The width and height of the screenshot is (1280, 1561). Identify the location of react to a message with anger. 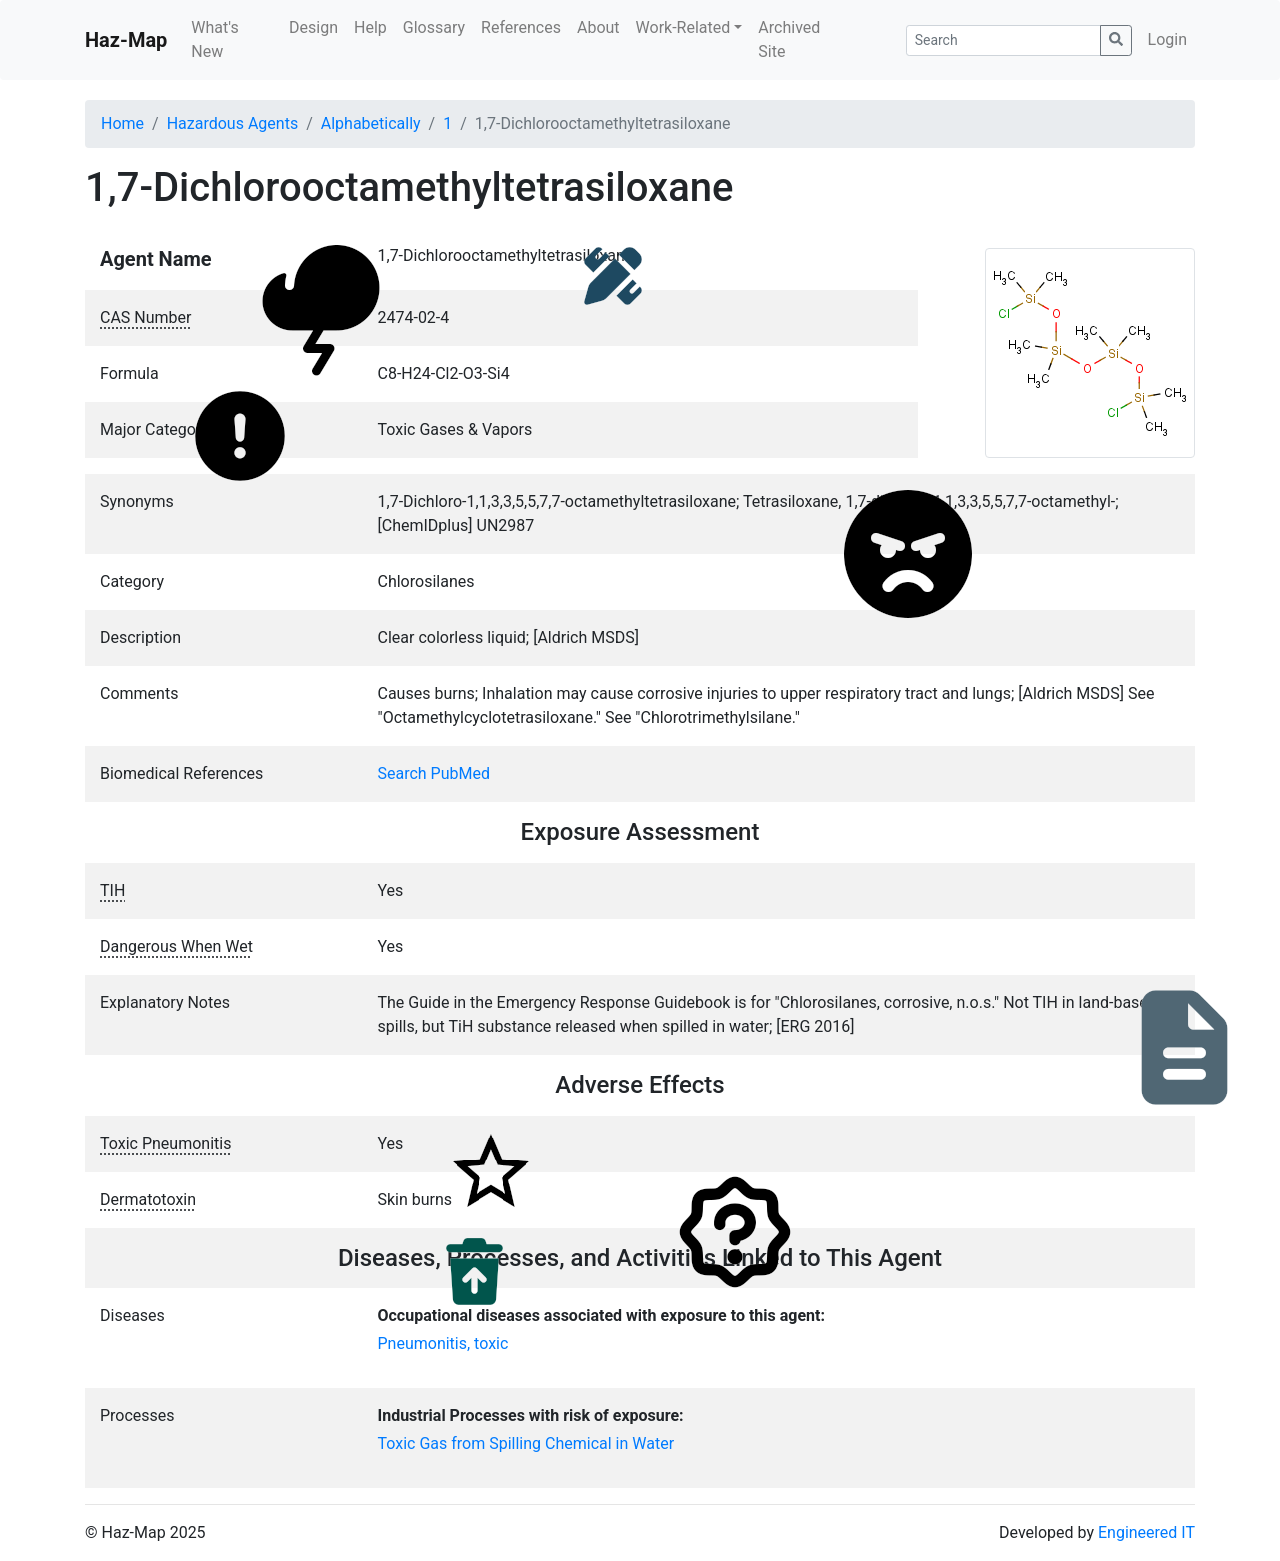
(908, 554).